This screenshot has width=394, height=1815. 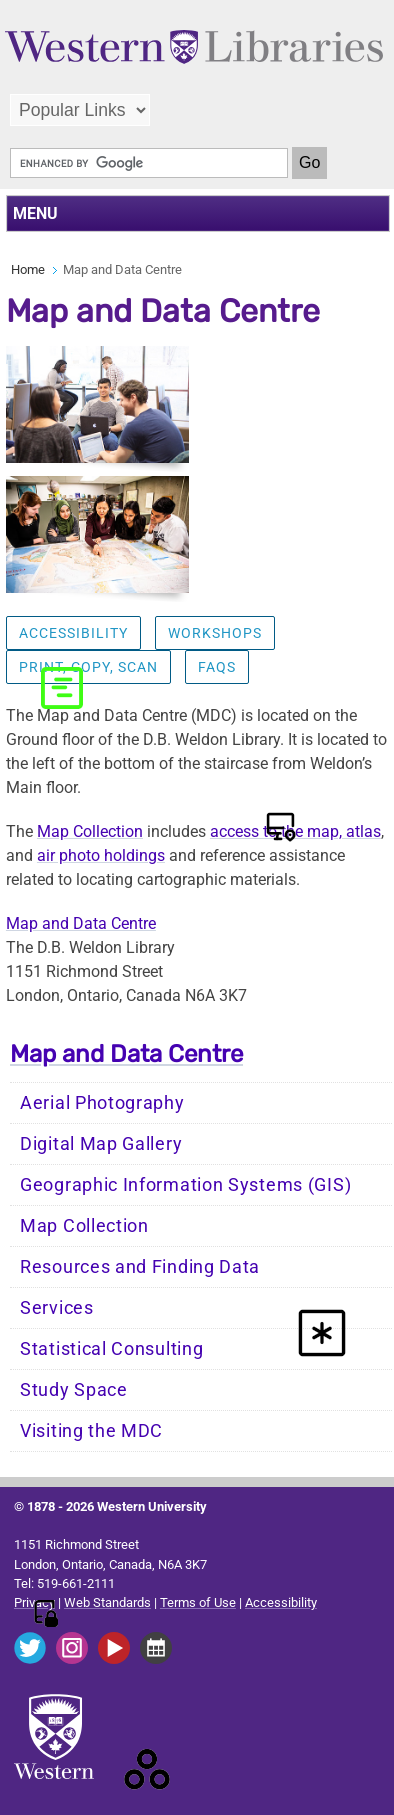 What do you see at coordinates (44, 1613) in the screenshot?
I see `indicates a private or locked repository` at bounding box center [44, 1613].